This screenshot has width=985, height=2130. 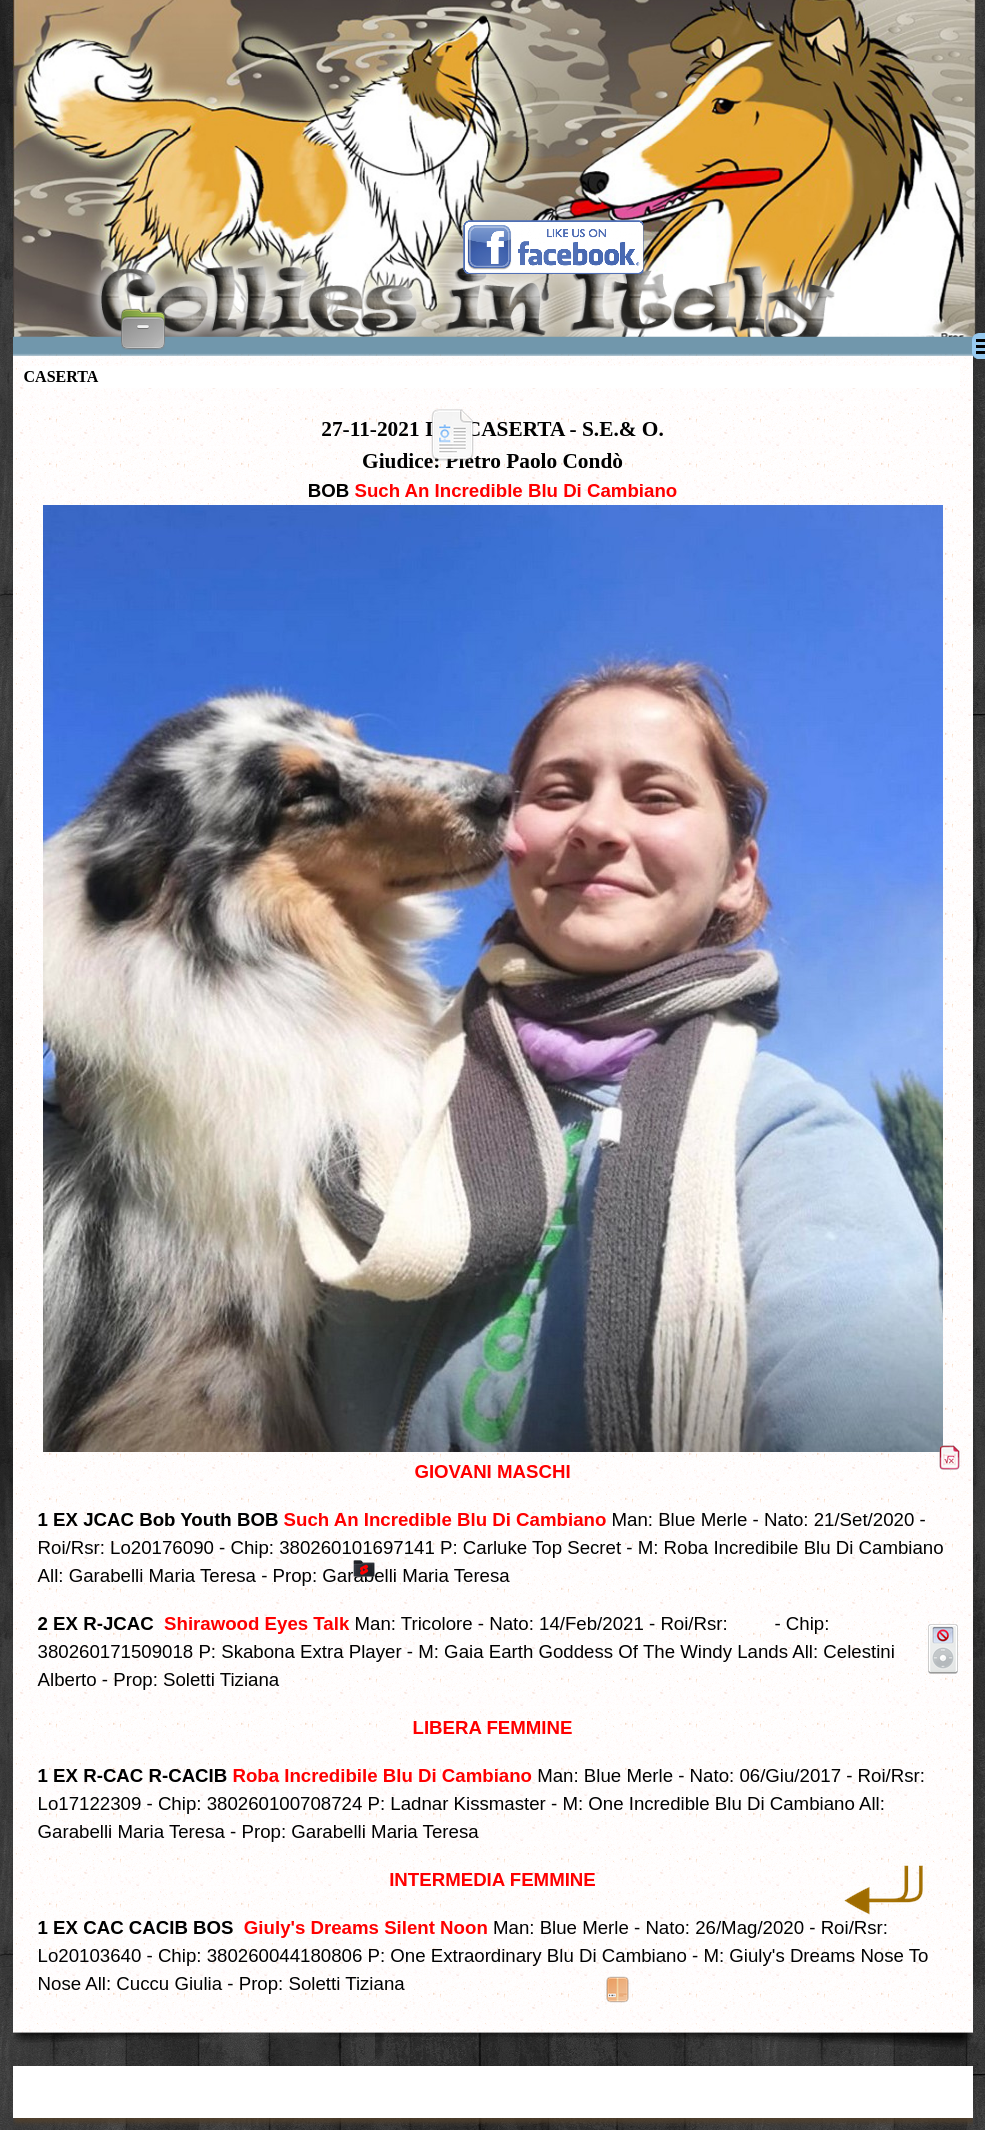 What do you see at coordinates (943, 1649) in the screenshot?
I see `iPod device not connected or unavailable` at bounding box center [943, 1649].